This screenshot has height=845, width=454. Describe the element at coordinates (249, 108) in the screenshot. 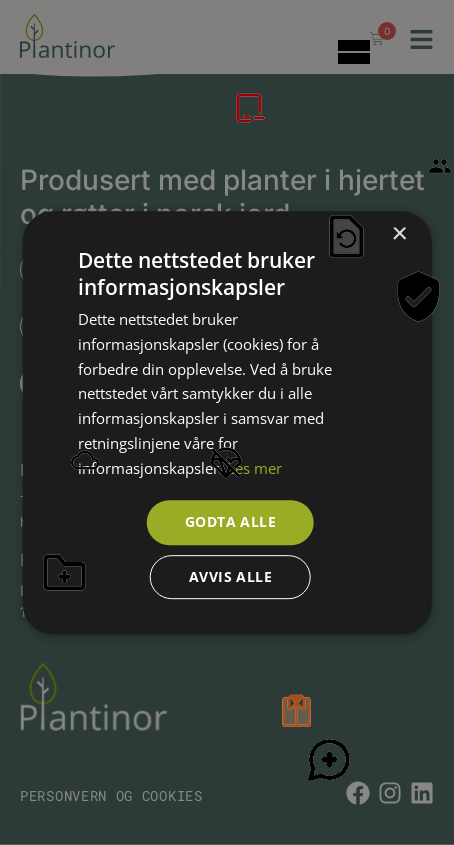

I see `remove an iPad from connected devices` at that location.